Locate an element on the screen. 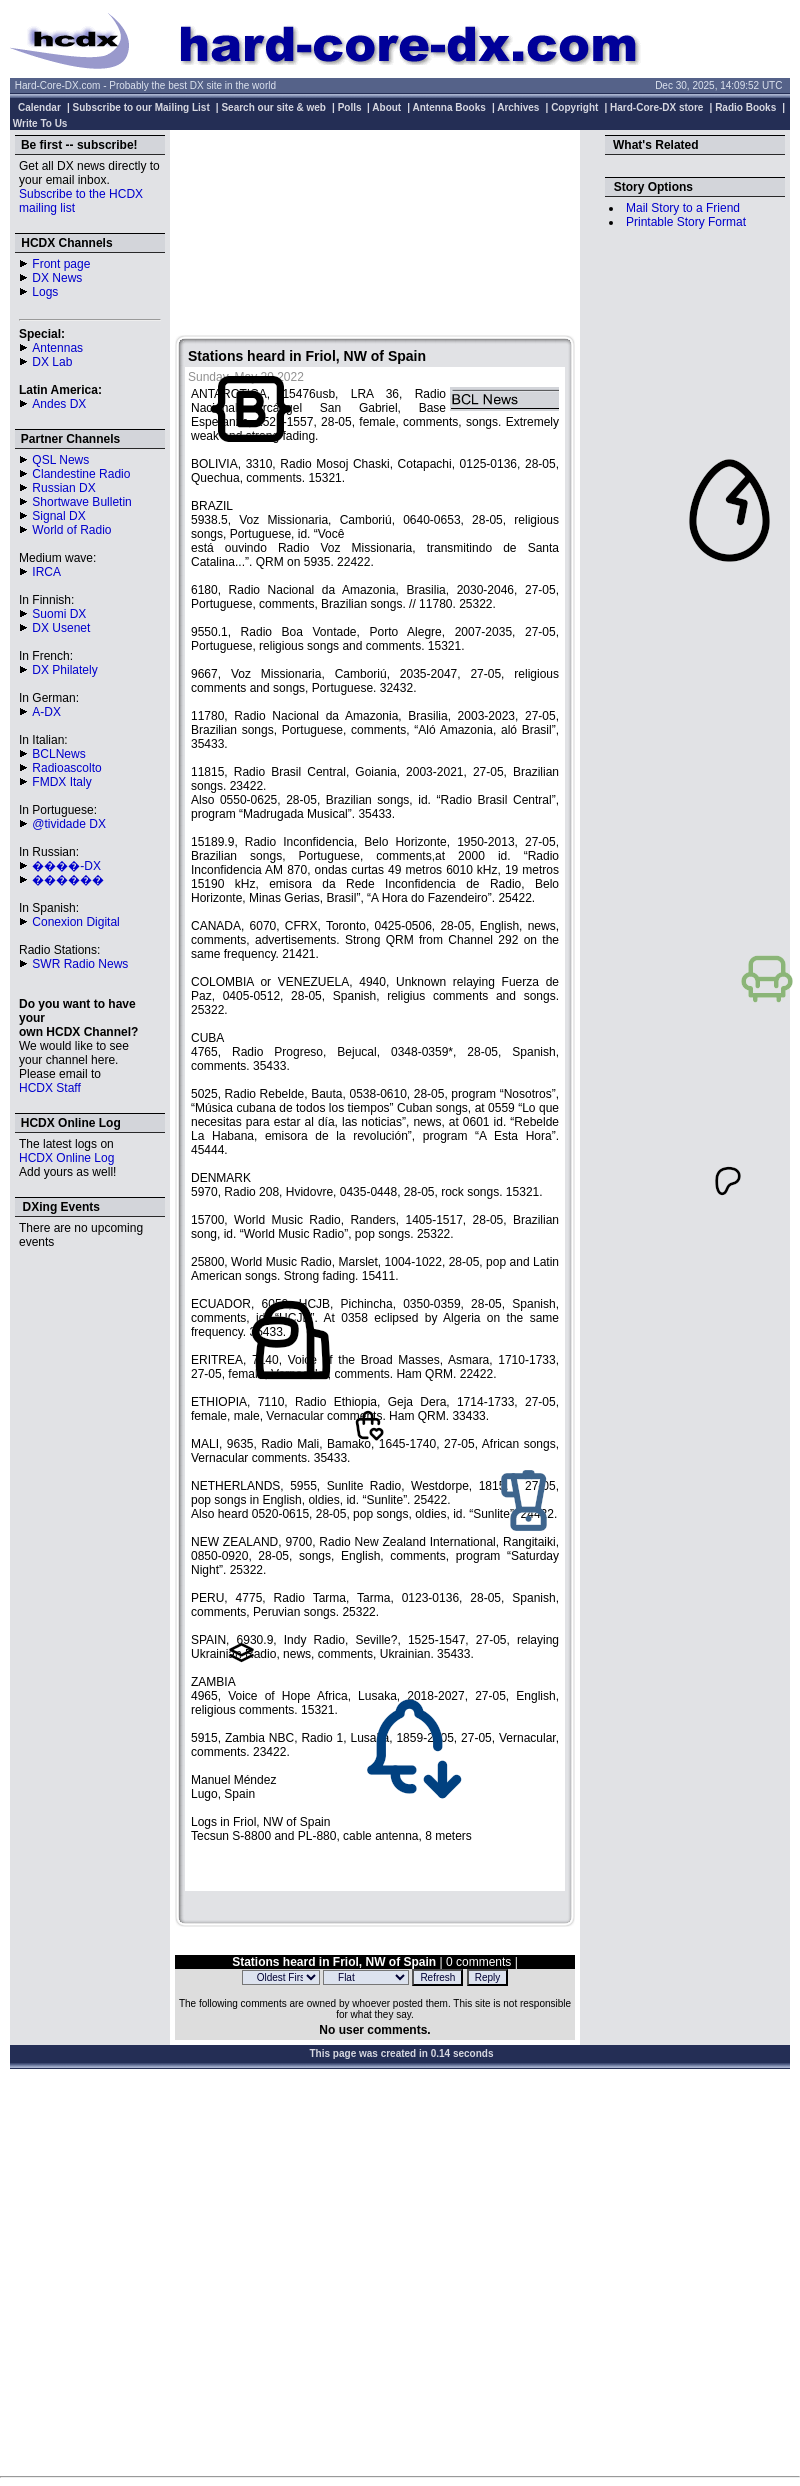 This screenshot has width=800, height=2486. visit patreon page is located at coordinates (728, 1181).